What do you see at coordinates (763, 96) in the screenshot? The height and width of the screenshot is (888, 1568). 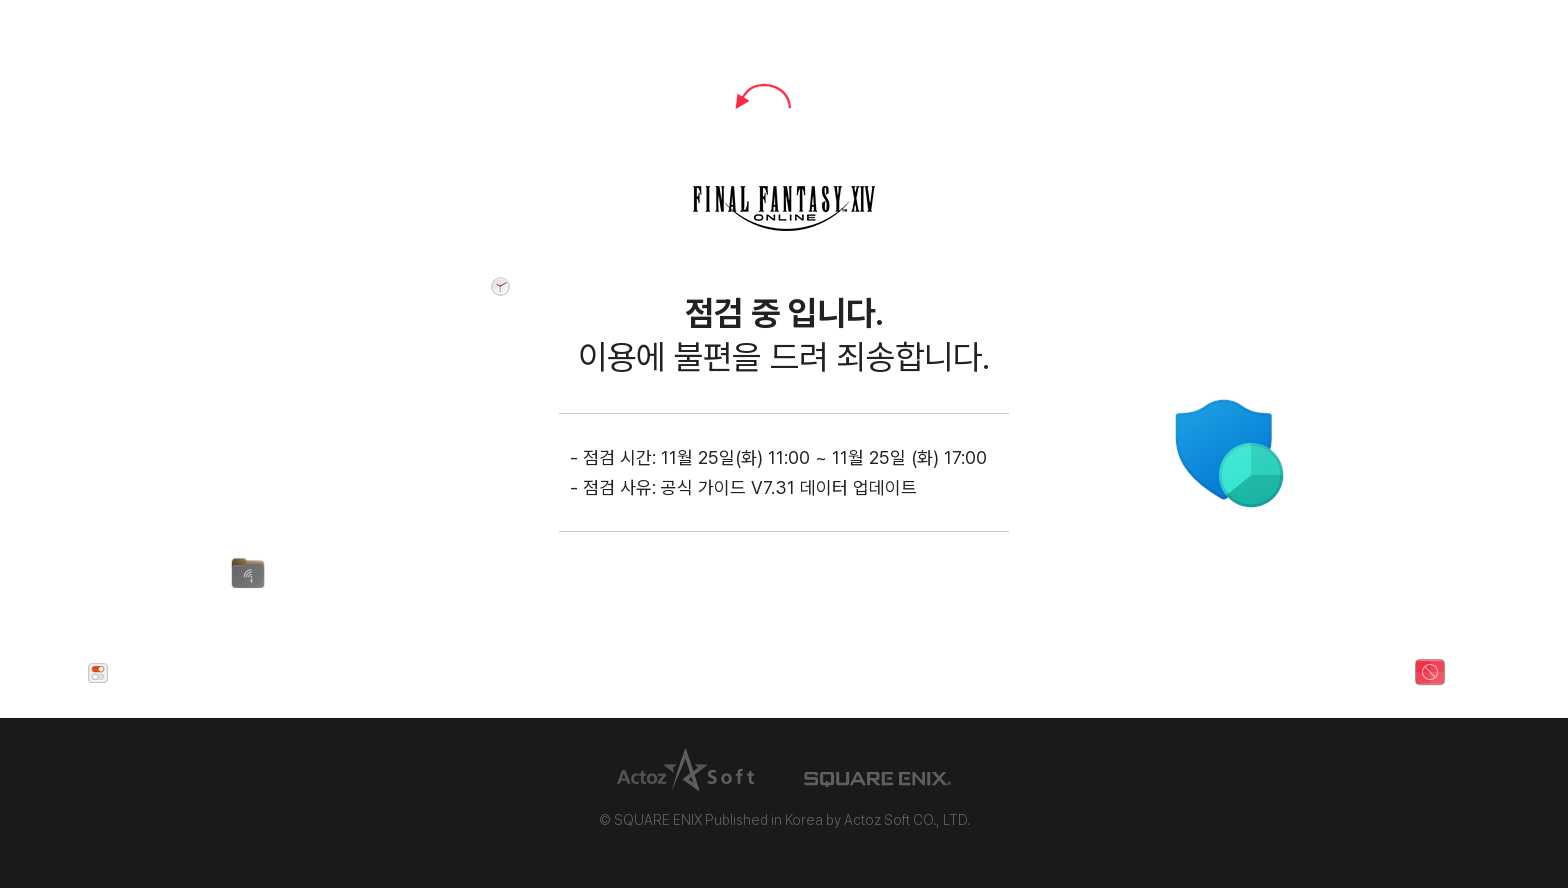 I see `undo the last action` at bounding box center [763, 96].